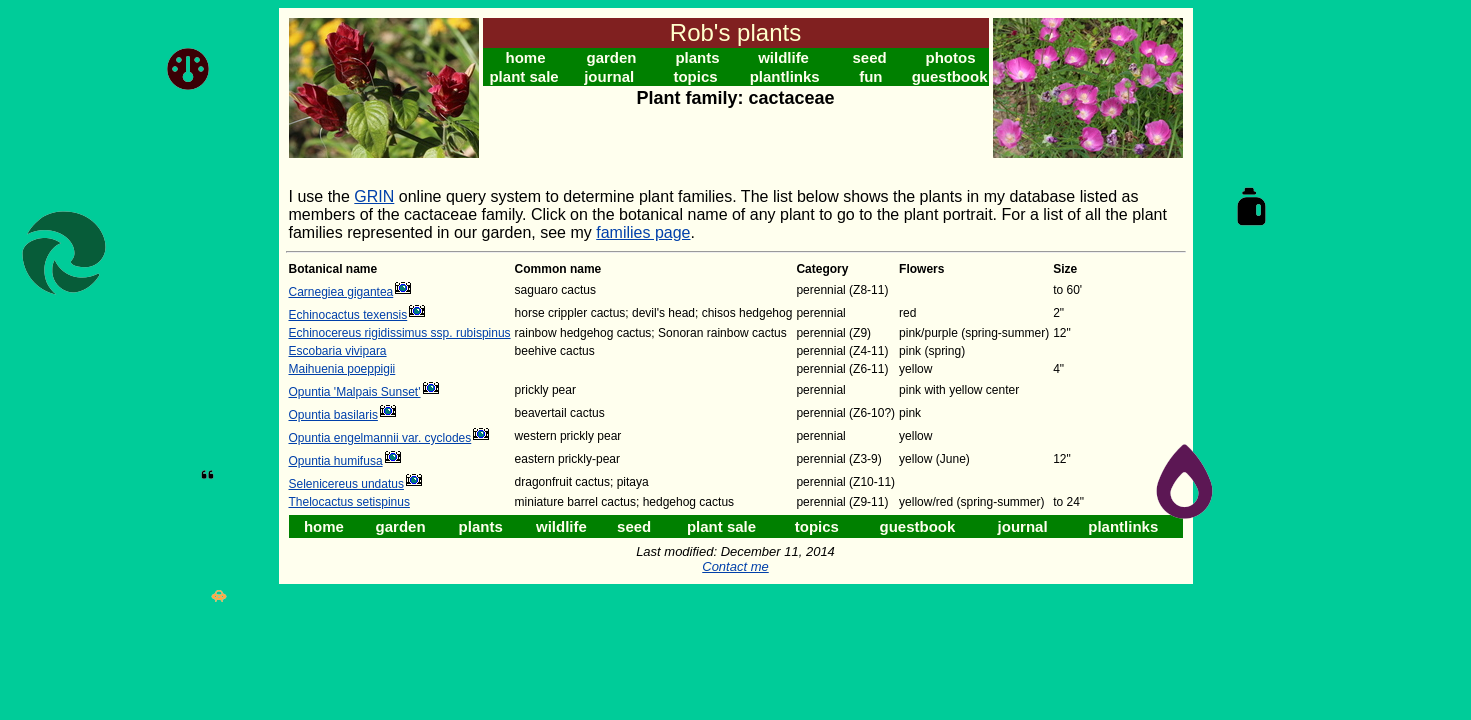 The height and width of the screenshot is (720, 1471). What do you see at coordinates (1184, 481) in the screenshot?
I see `indicates flammable or combustible content` at bounding box center [1184, 481].